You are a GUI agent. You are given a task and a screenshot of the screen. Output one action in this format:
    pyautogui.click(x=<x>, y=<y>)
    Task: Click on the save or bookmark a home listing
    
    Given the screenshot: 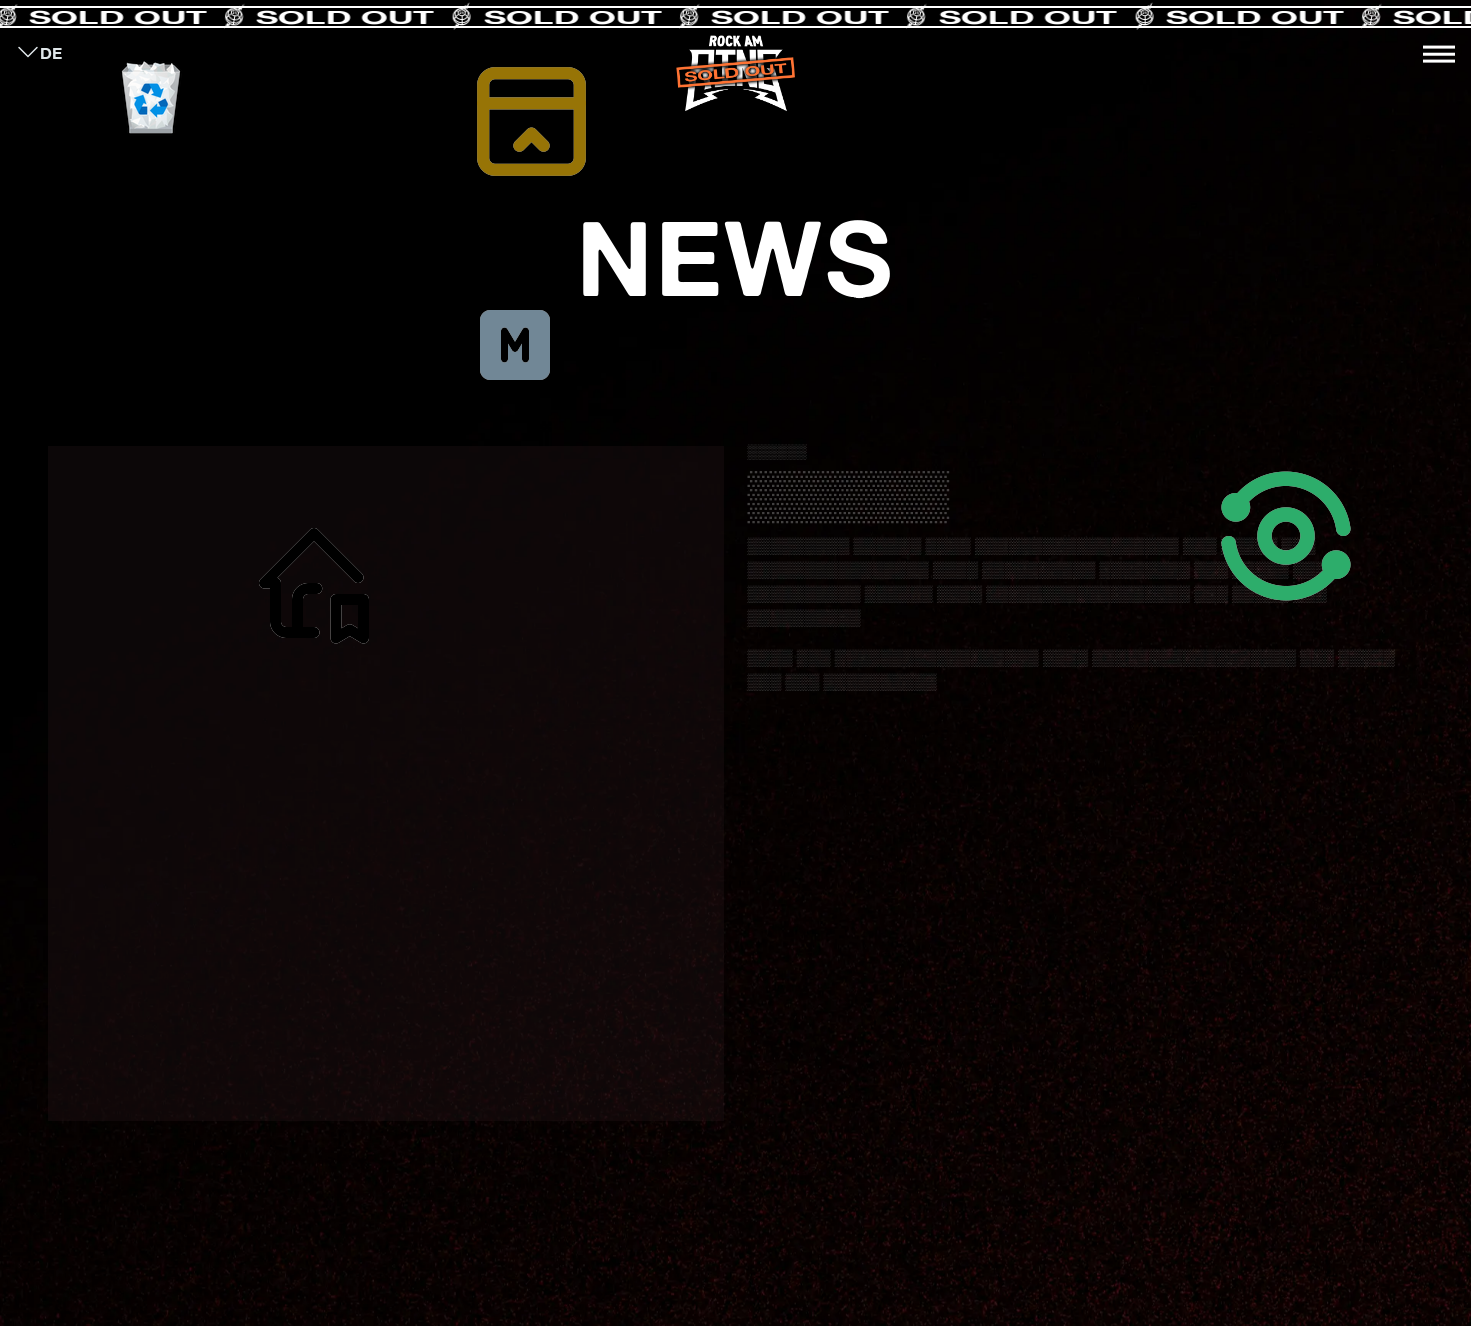 What is the action you would take?
    pyautogui.click(x=314, y=583)
    